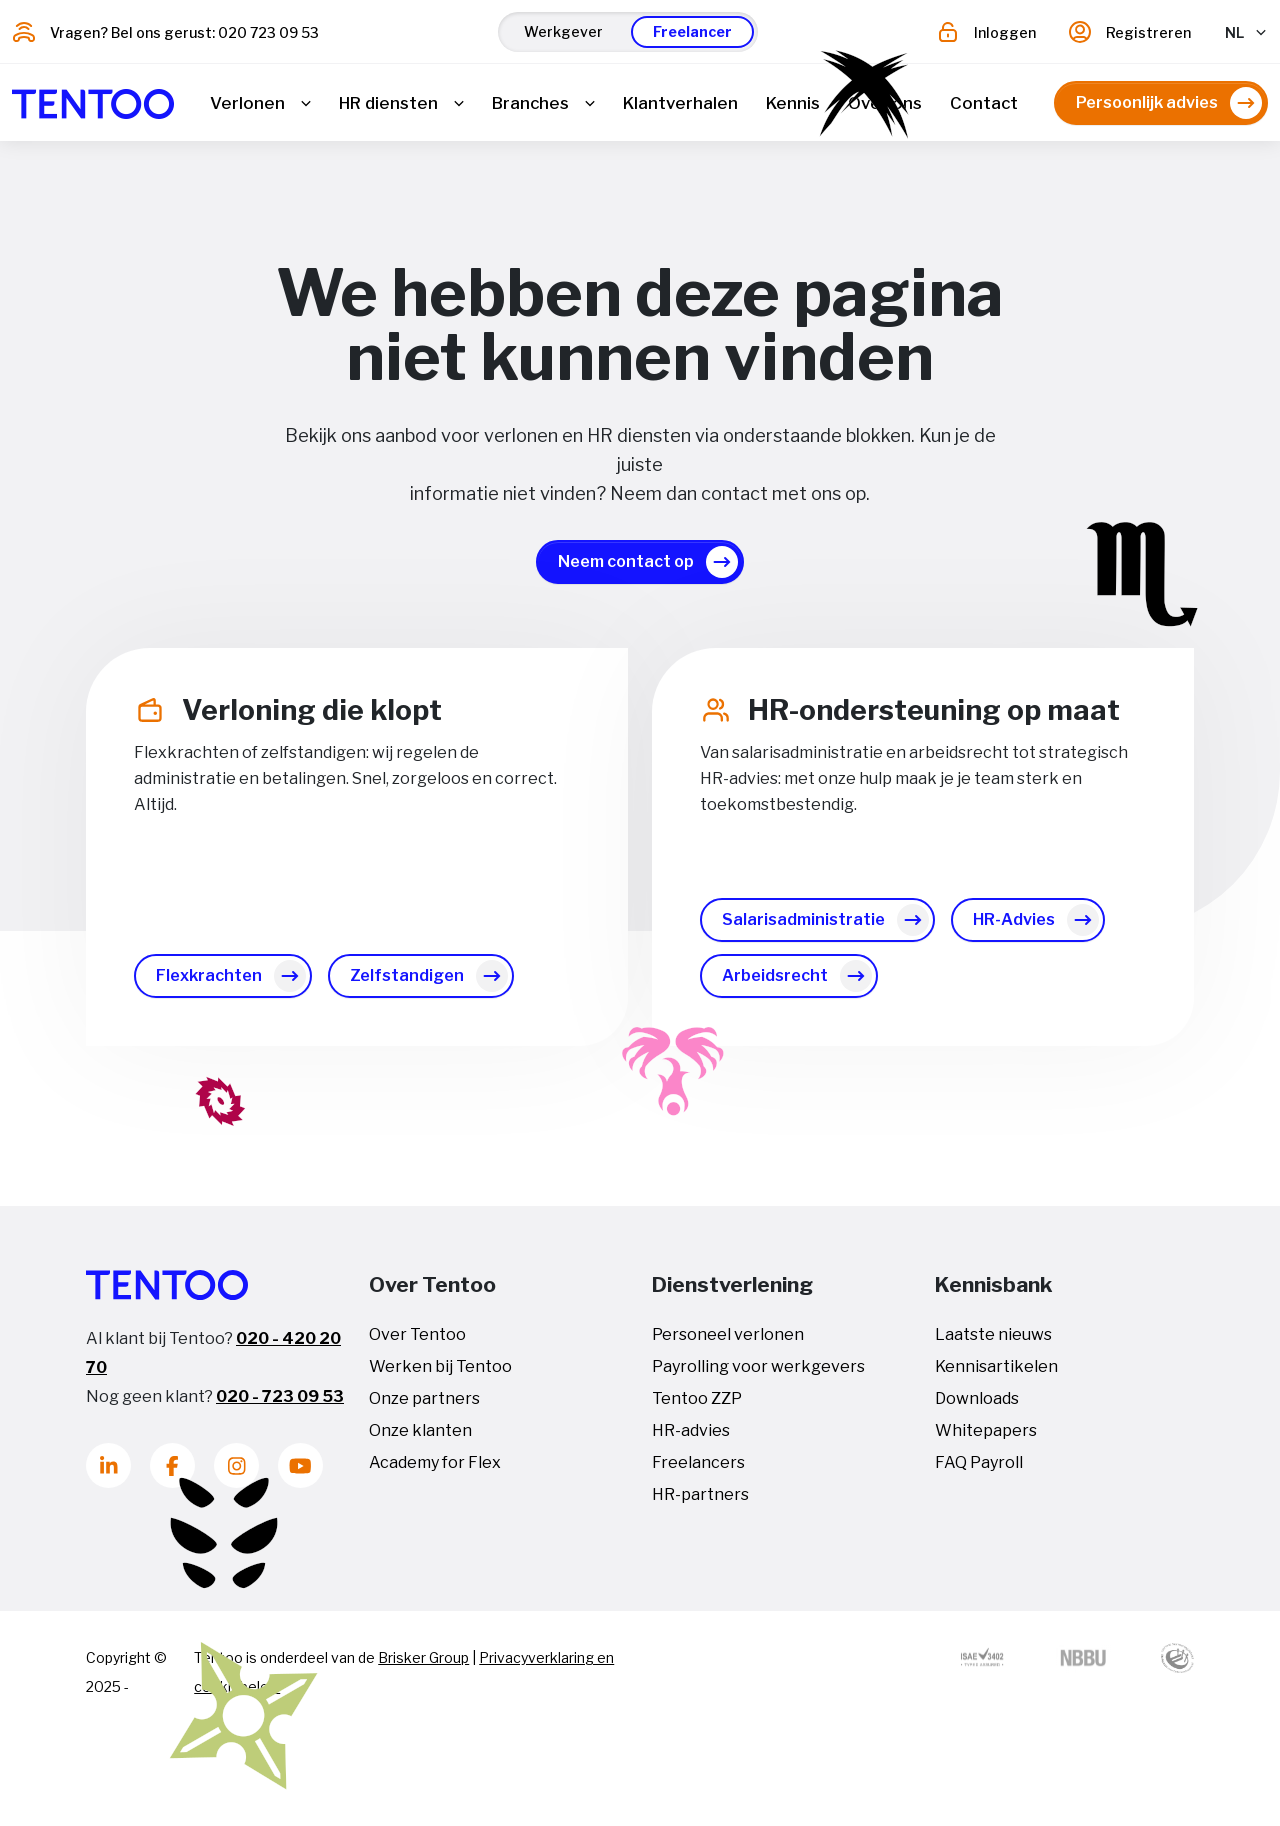 Image resolution: width=1280 pixels, height=1826 pixels. What do you see at coordinates (245, 1716) in the screenshot?
I see `a ninja or stealth-themed game element` at bounding box center [245, 1716].